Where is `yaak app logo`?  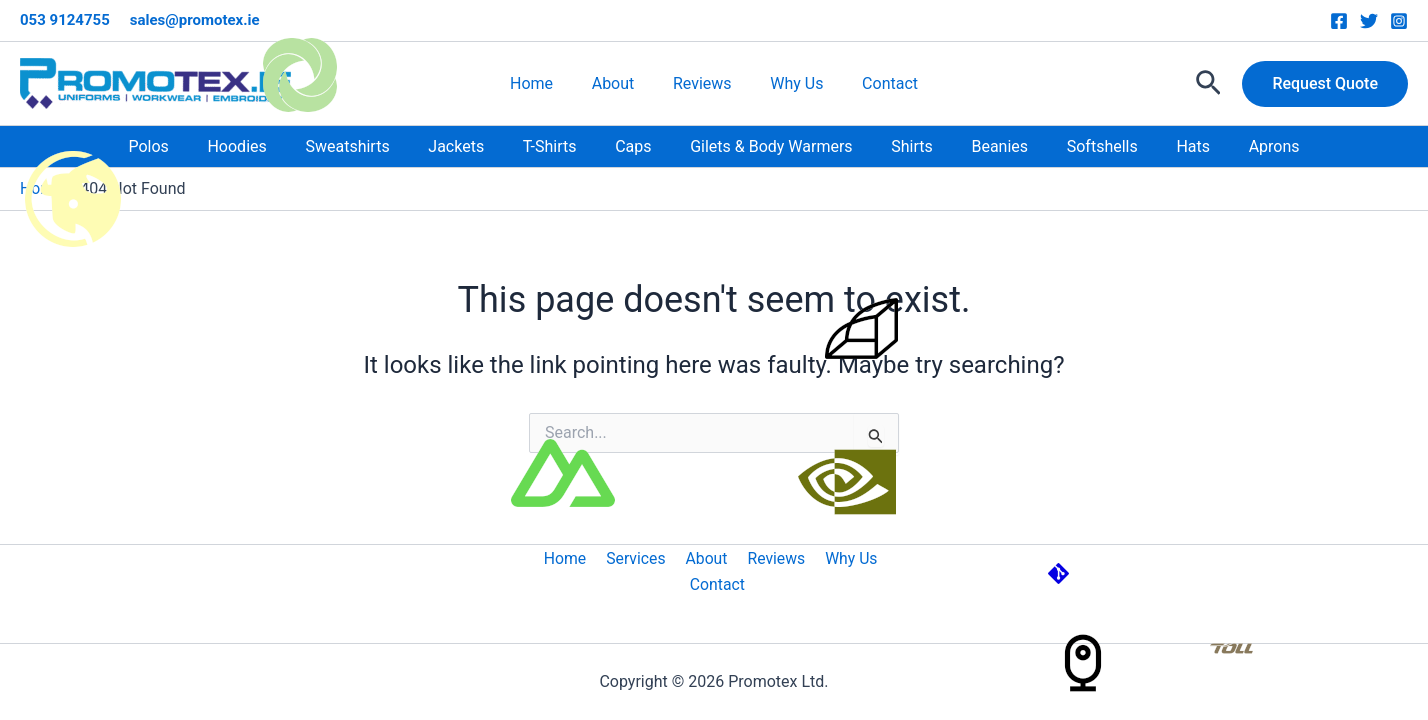 yaak app logo is located at coordinates (73, 199).